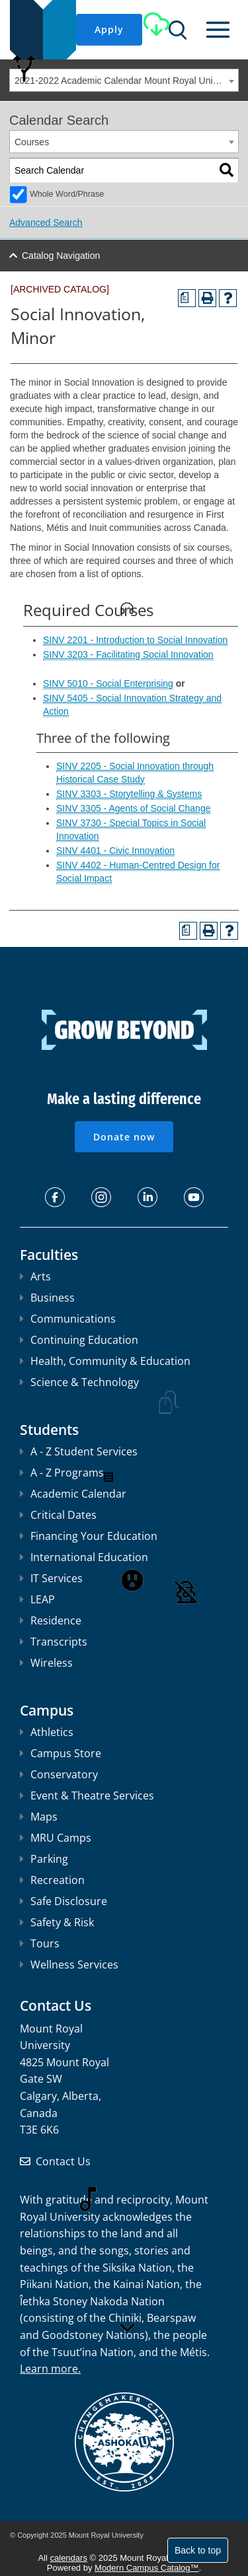 The image size is (248, 2576). Describe the element at coordinates (167, 1403) in the screenshot. I see `browse tea or hot beverage options` at that location.